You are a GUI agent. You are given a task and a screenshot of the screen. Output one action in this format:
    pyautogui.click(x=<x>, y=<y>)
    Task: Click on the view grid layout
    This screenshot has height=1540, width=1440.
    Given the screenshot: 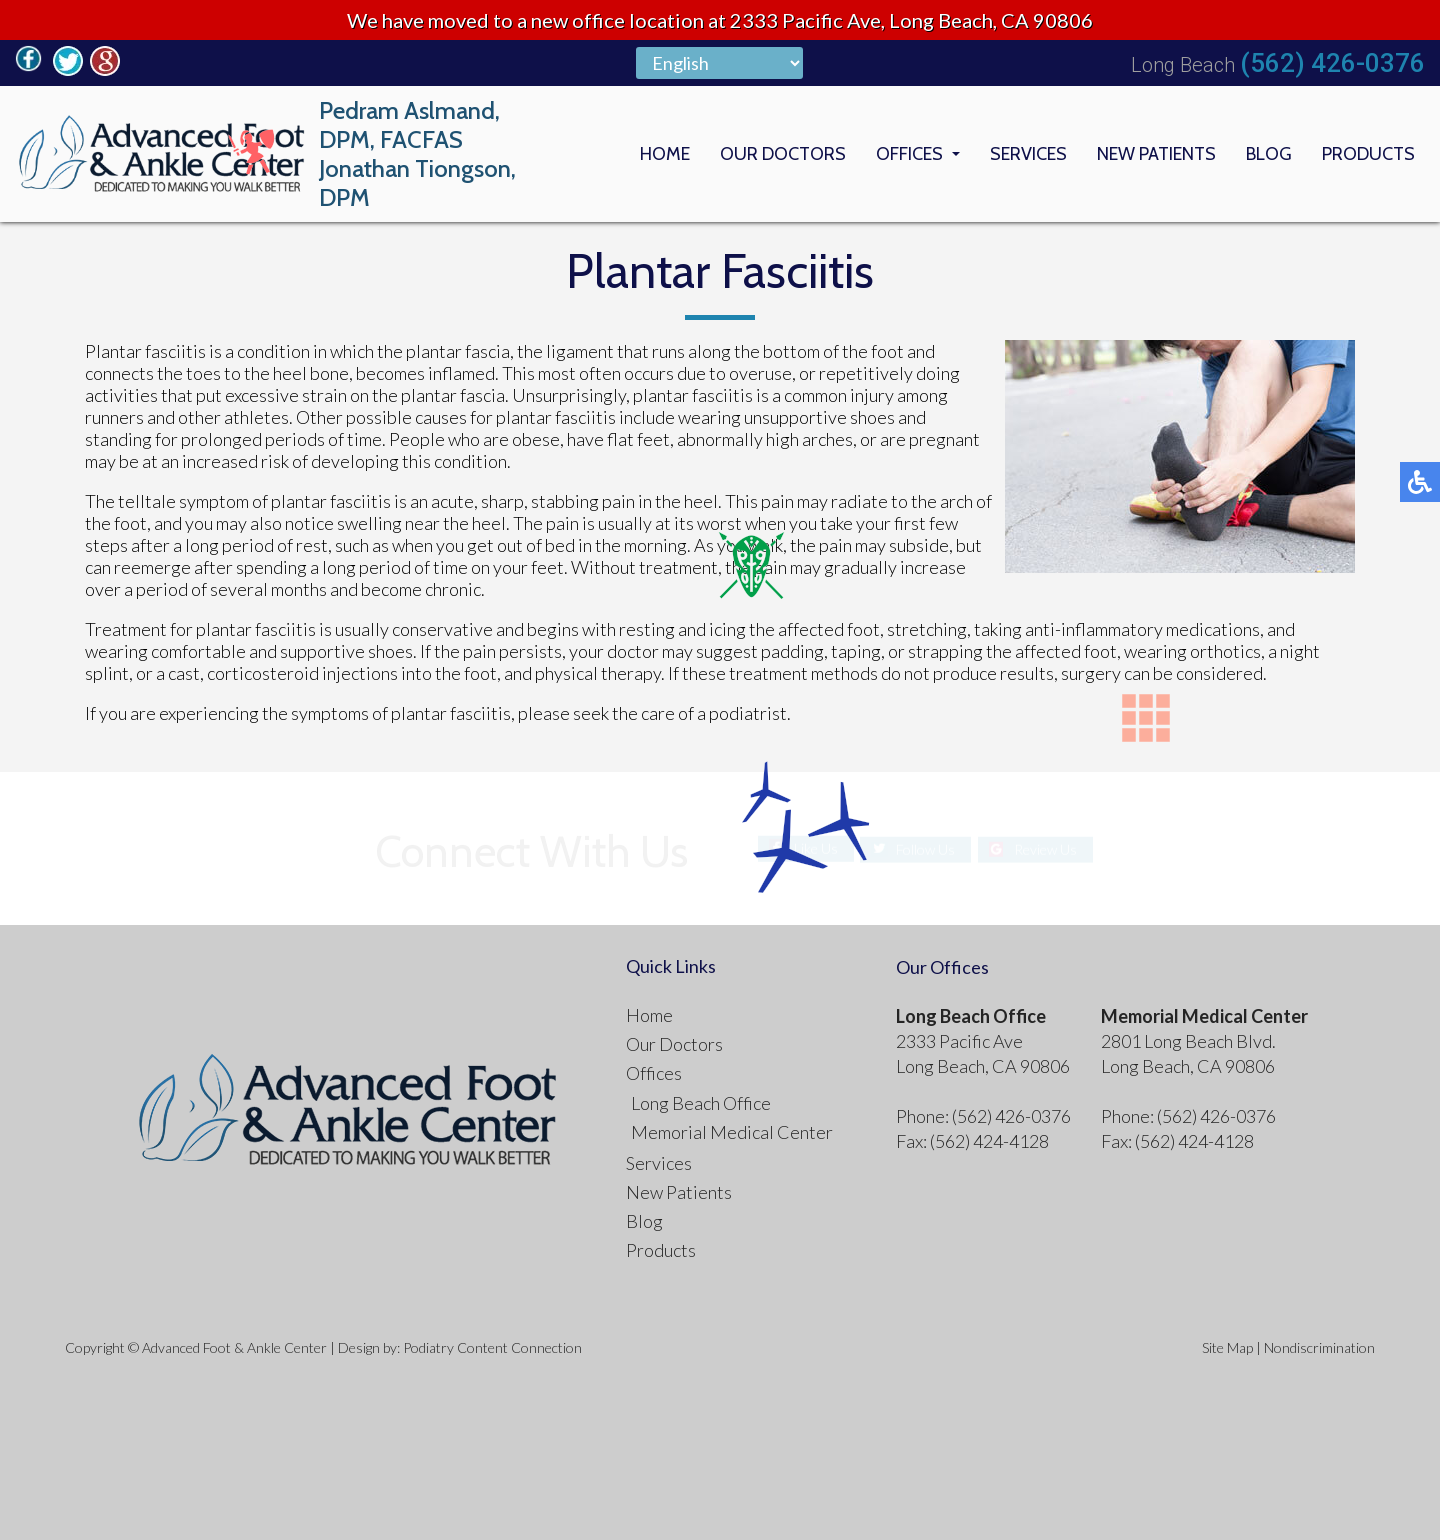 What is the action you would take?
    pyautogui.click(x=1146, y=718)
    